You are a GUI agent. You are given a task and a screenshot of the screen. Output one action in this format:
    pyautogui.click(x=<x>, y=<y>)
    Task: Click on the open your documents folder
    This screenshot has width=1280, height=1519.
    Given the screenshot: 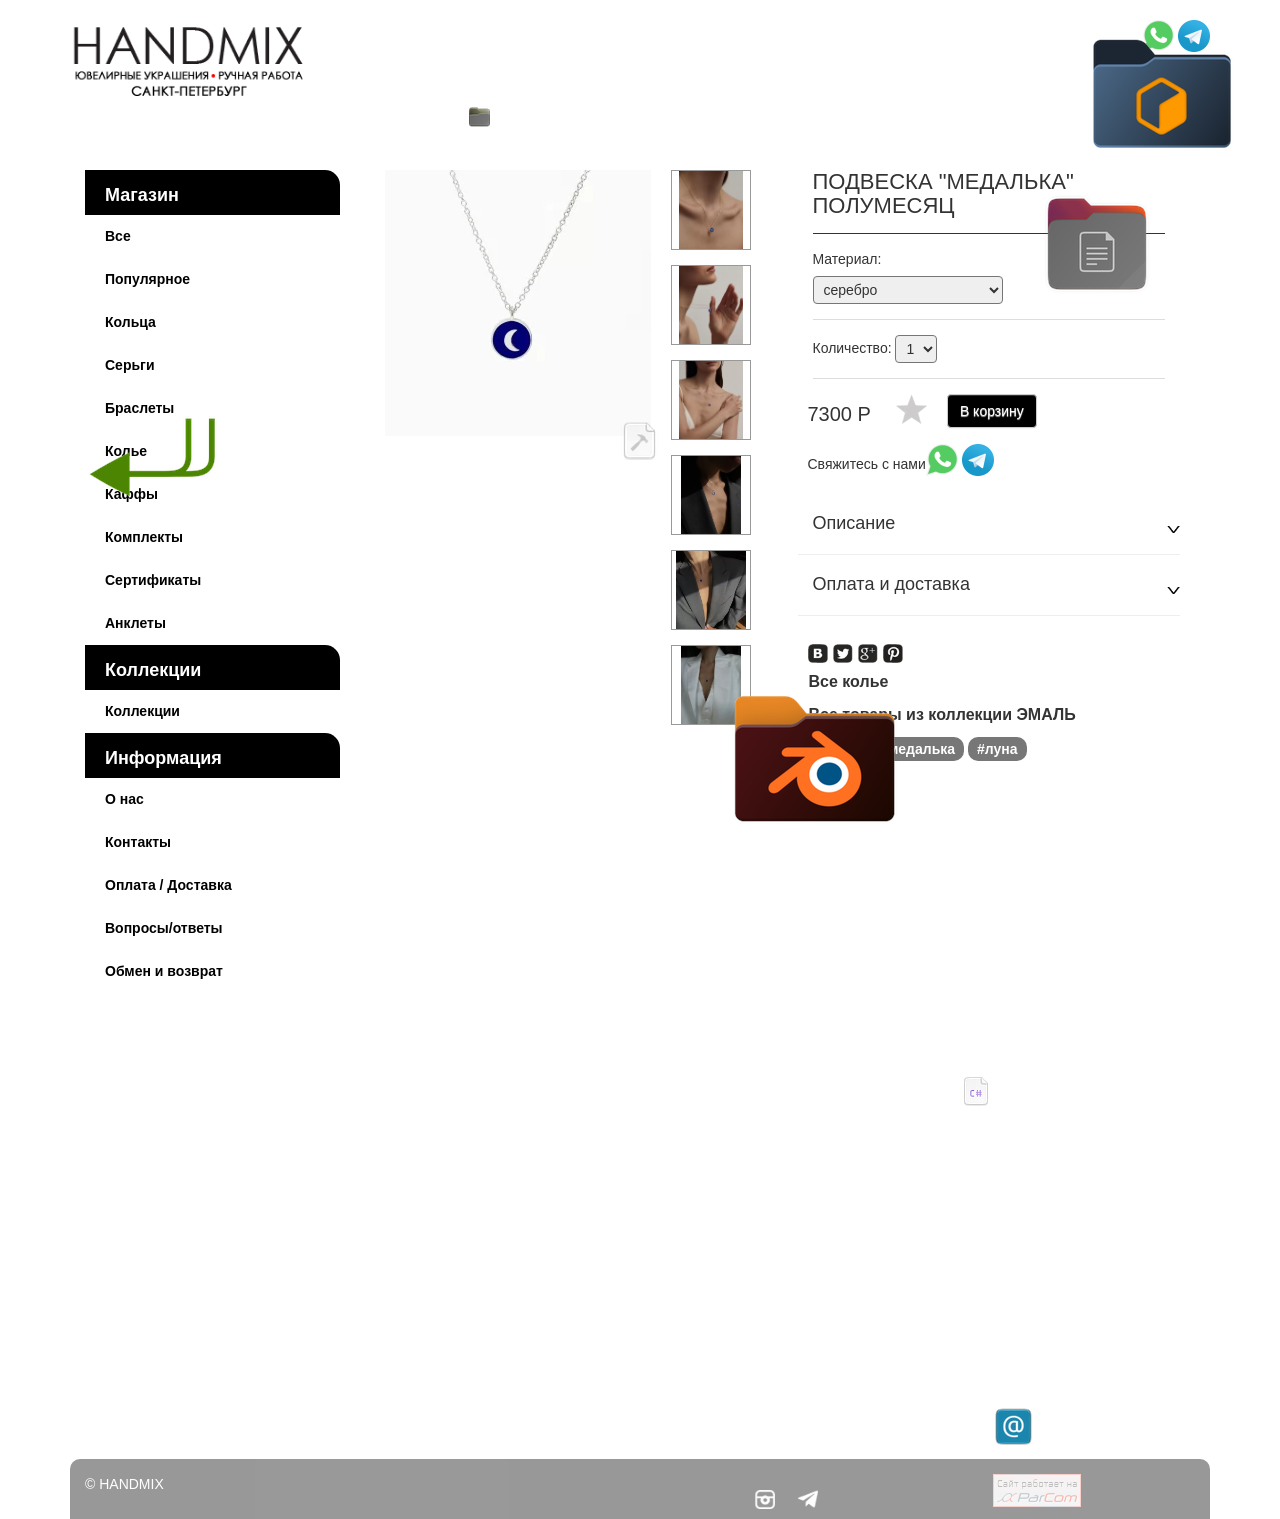 What is the action you would take?
    pyautogui.click(x=1097, y=244)
    